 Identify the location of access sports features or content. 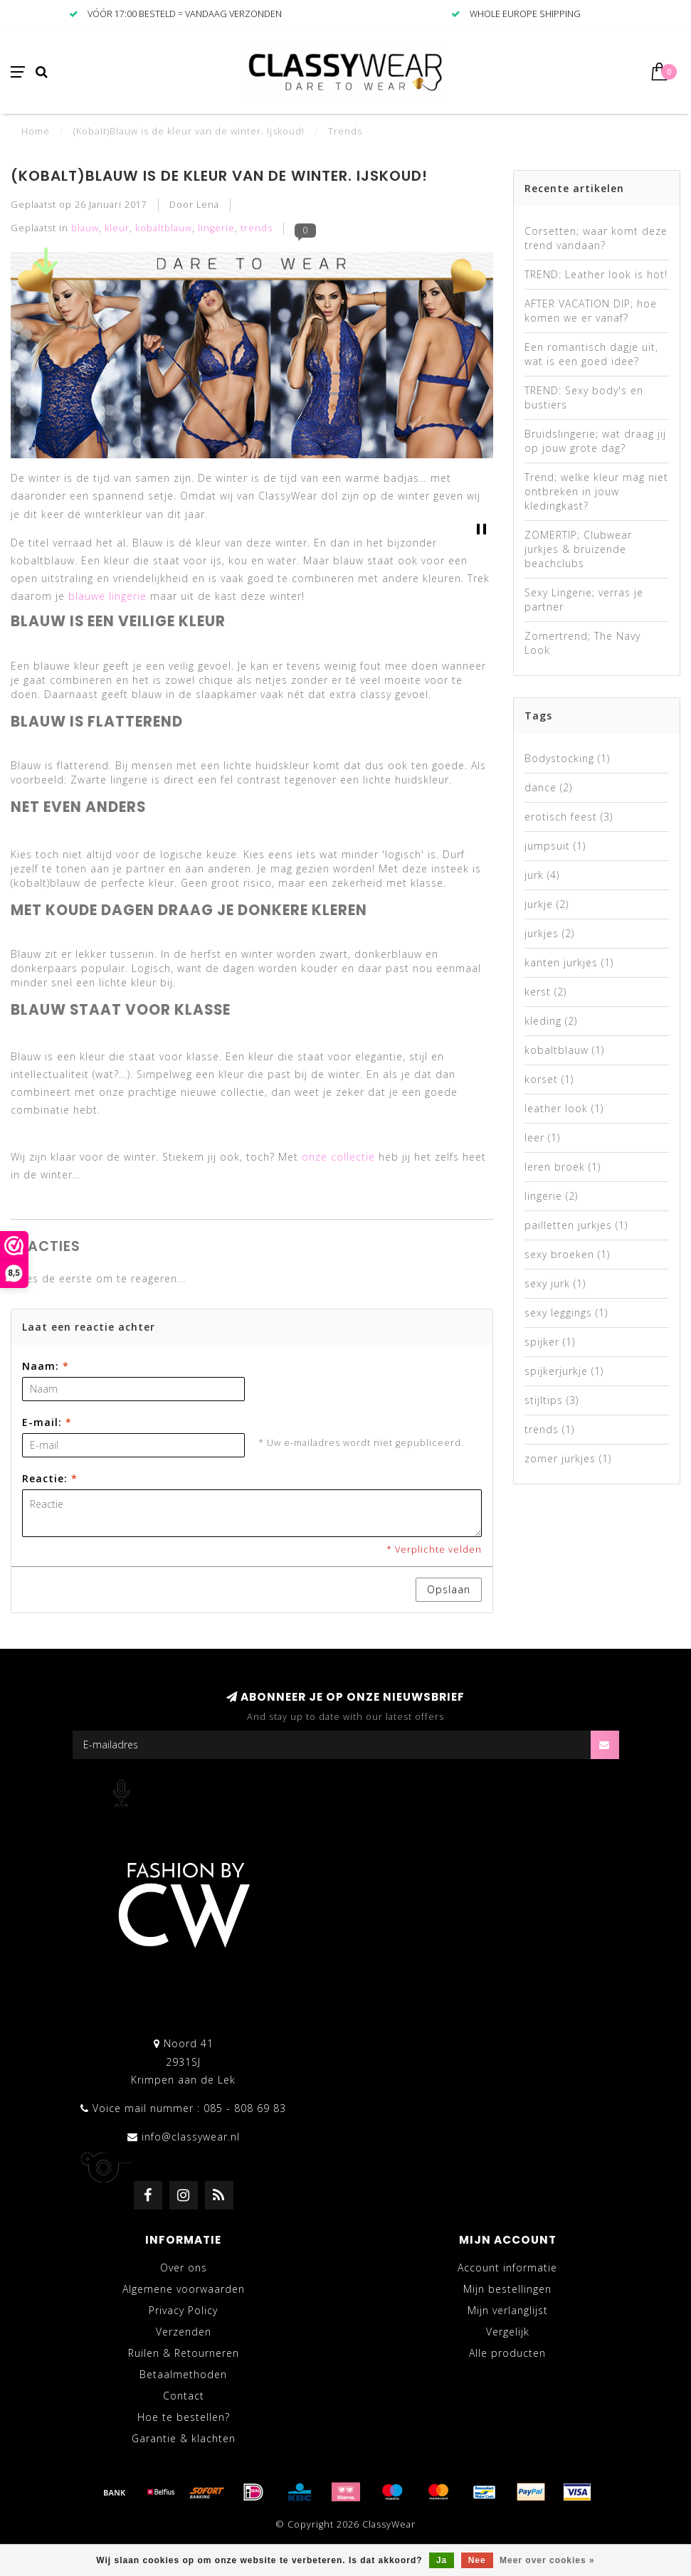
(106, 2168).